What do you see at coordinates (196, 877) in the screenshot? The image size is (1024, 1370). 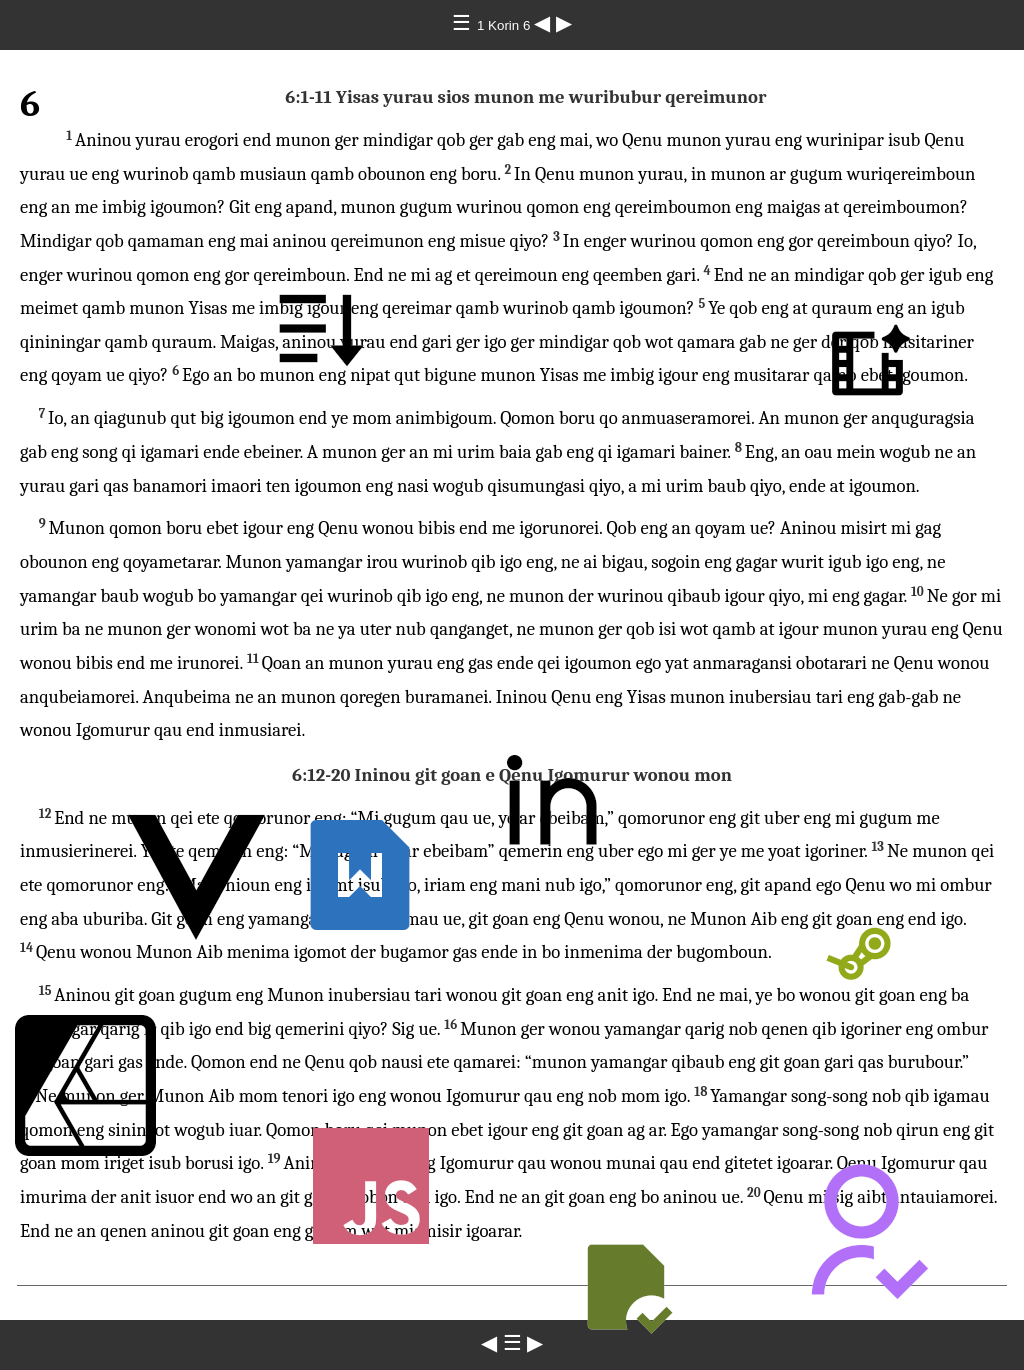 I see `vitess database clustering platform logo` at bounding box center [196, 877].